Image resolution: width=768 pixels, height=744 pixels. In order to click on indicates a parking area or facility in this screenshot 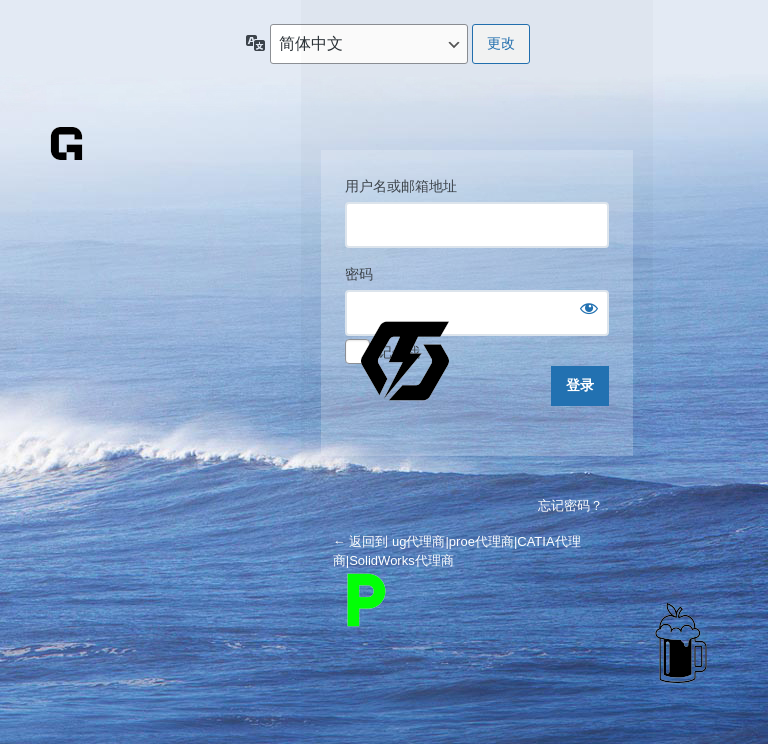, I will do `click(365, 600)`.